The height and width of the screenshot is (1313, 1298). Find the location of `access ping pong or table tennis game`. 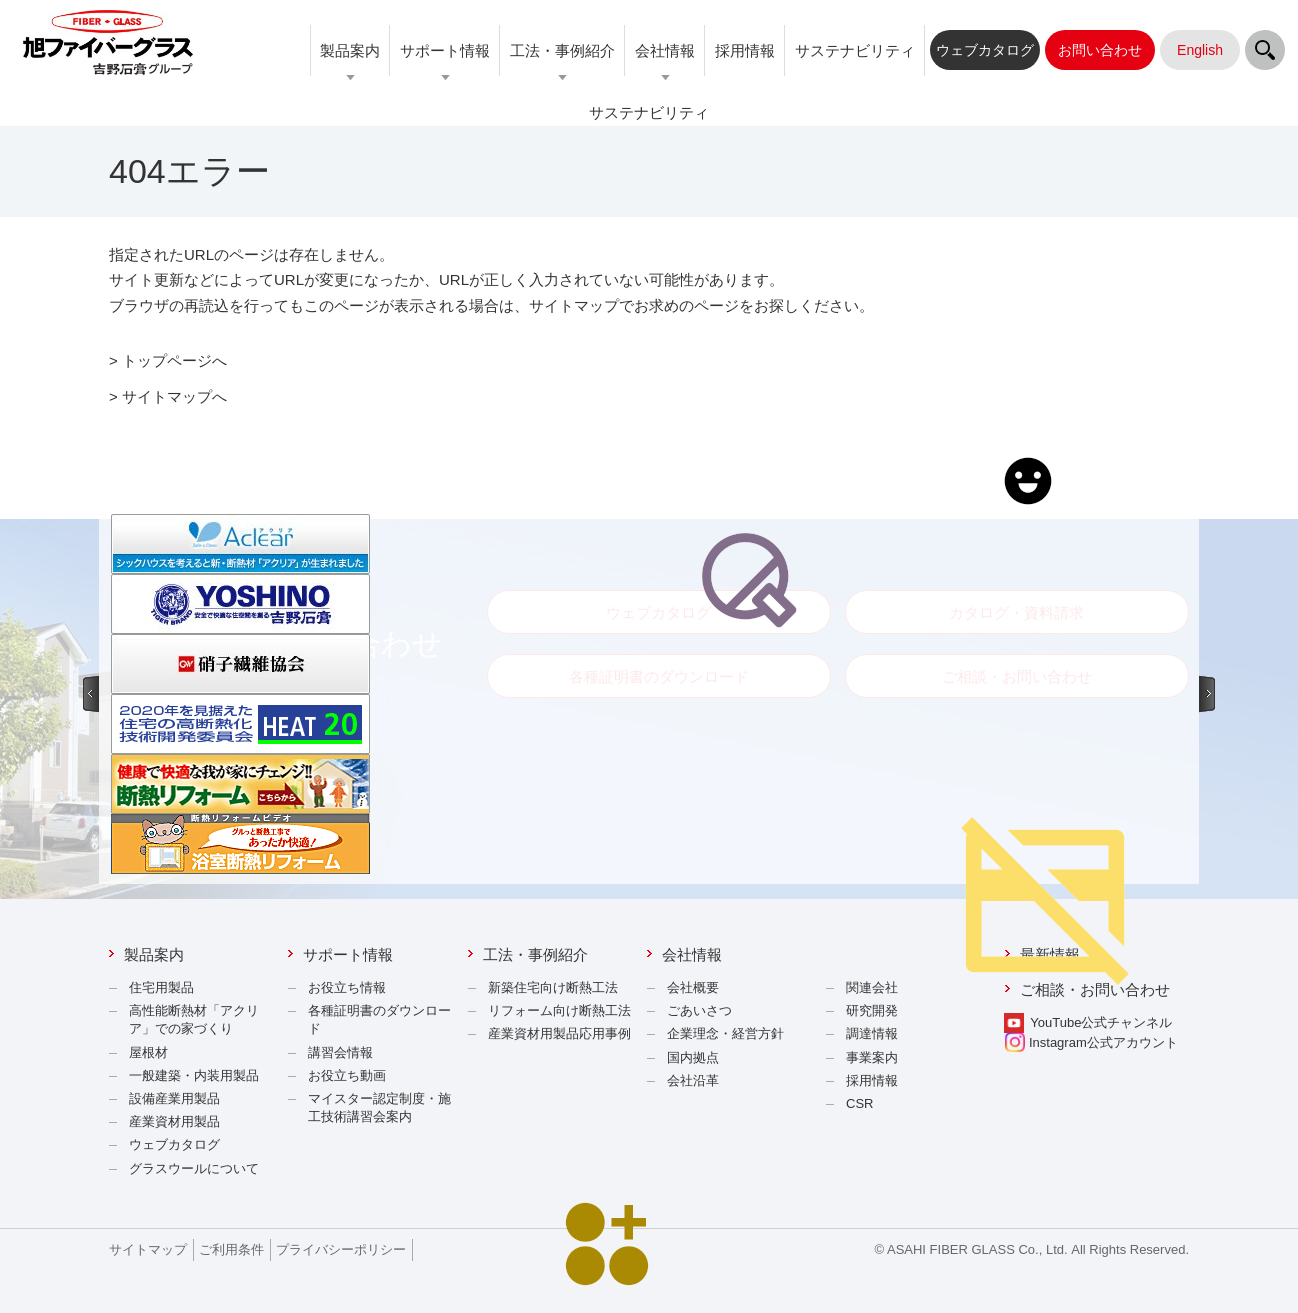

access ping pong or table tennis game is located at coordinates (747, 578).